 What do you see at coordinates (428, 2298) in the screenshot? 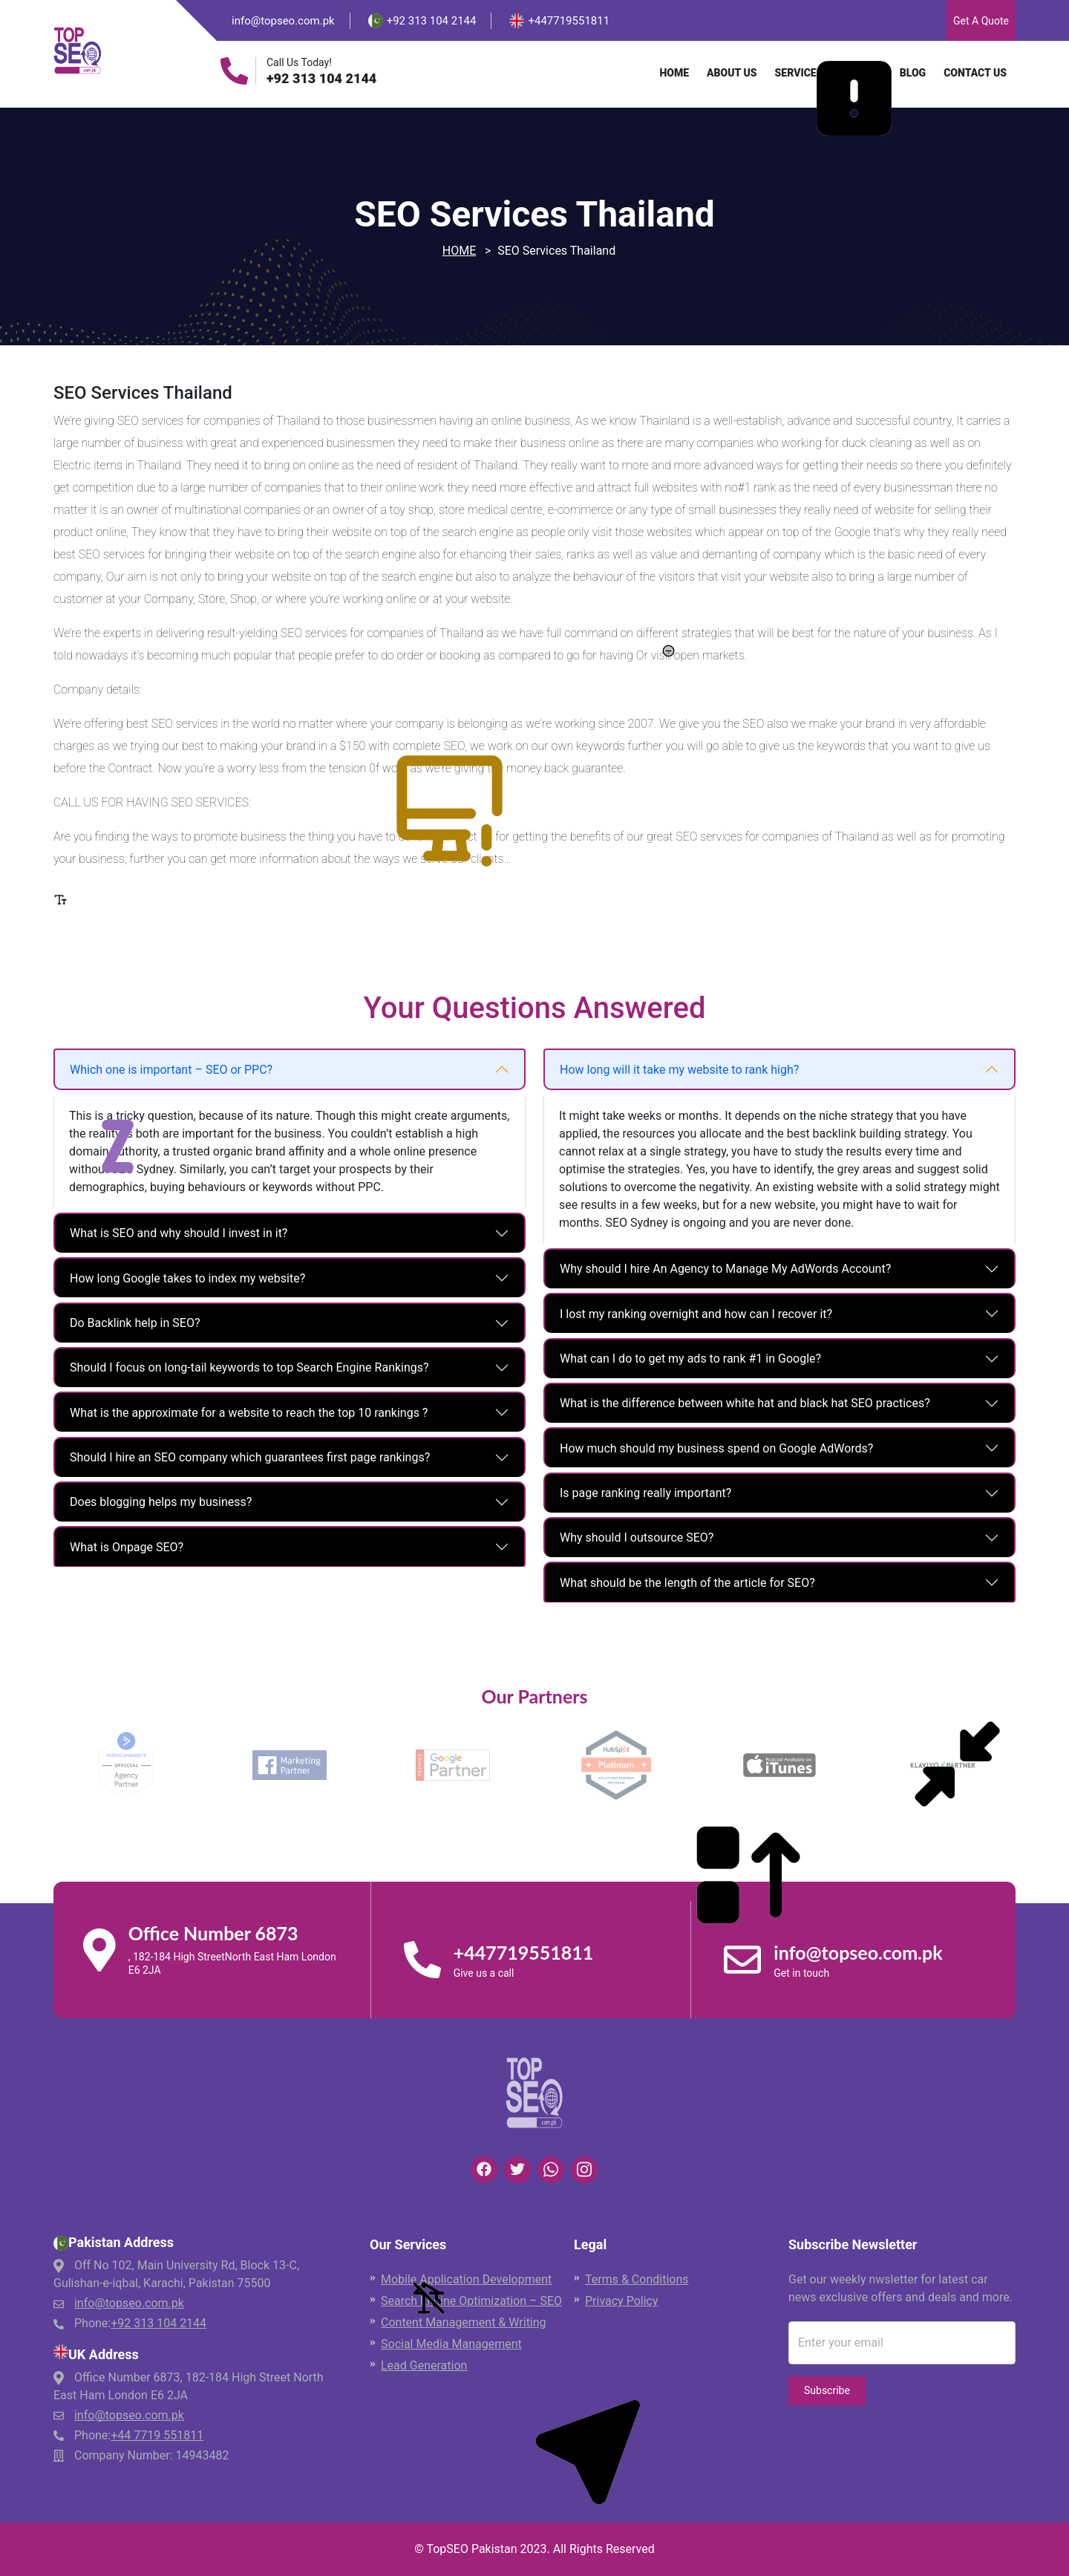
I see `construction crane disabled or unavailable` at bounding box center [428, 2298].